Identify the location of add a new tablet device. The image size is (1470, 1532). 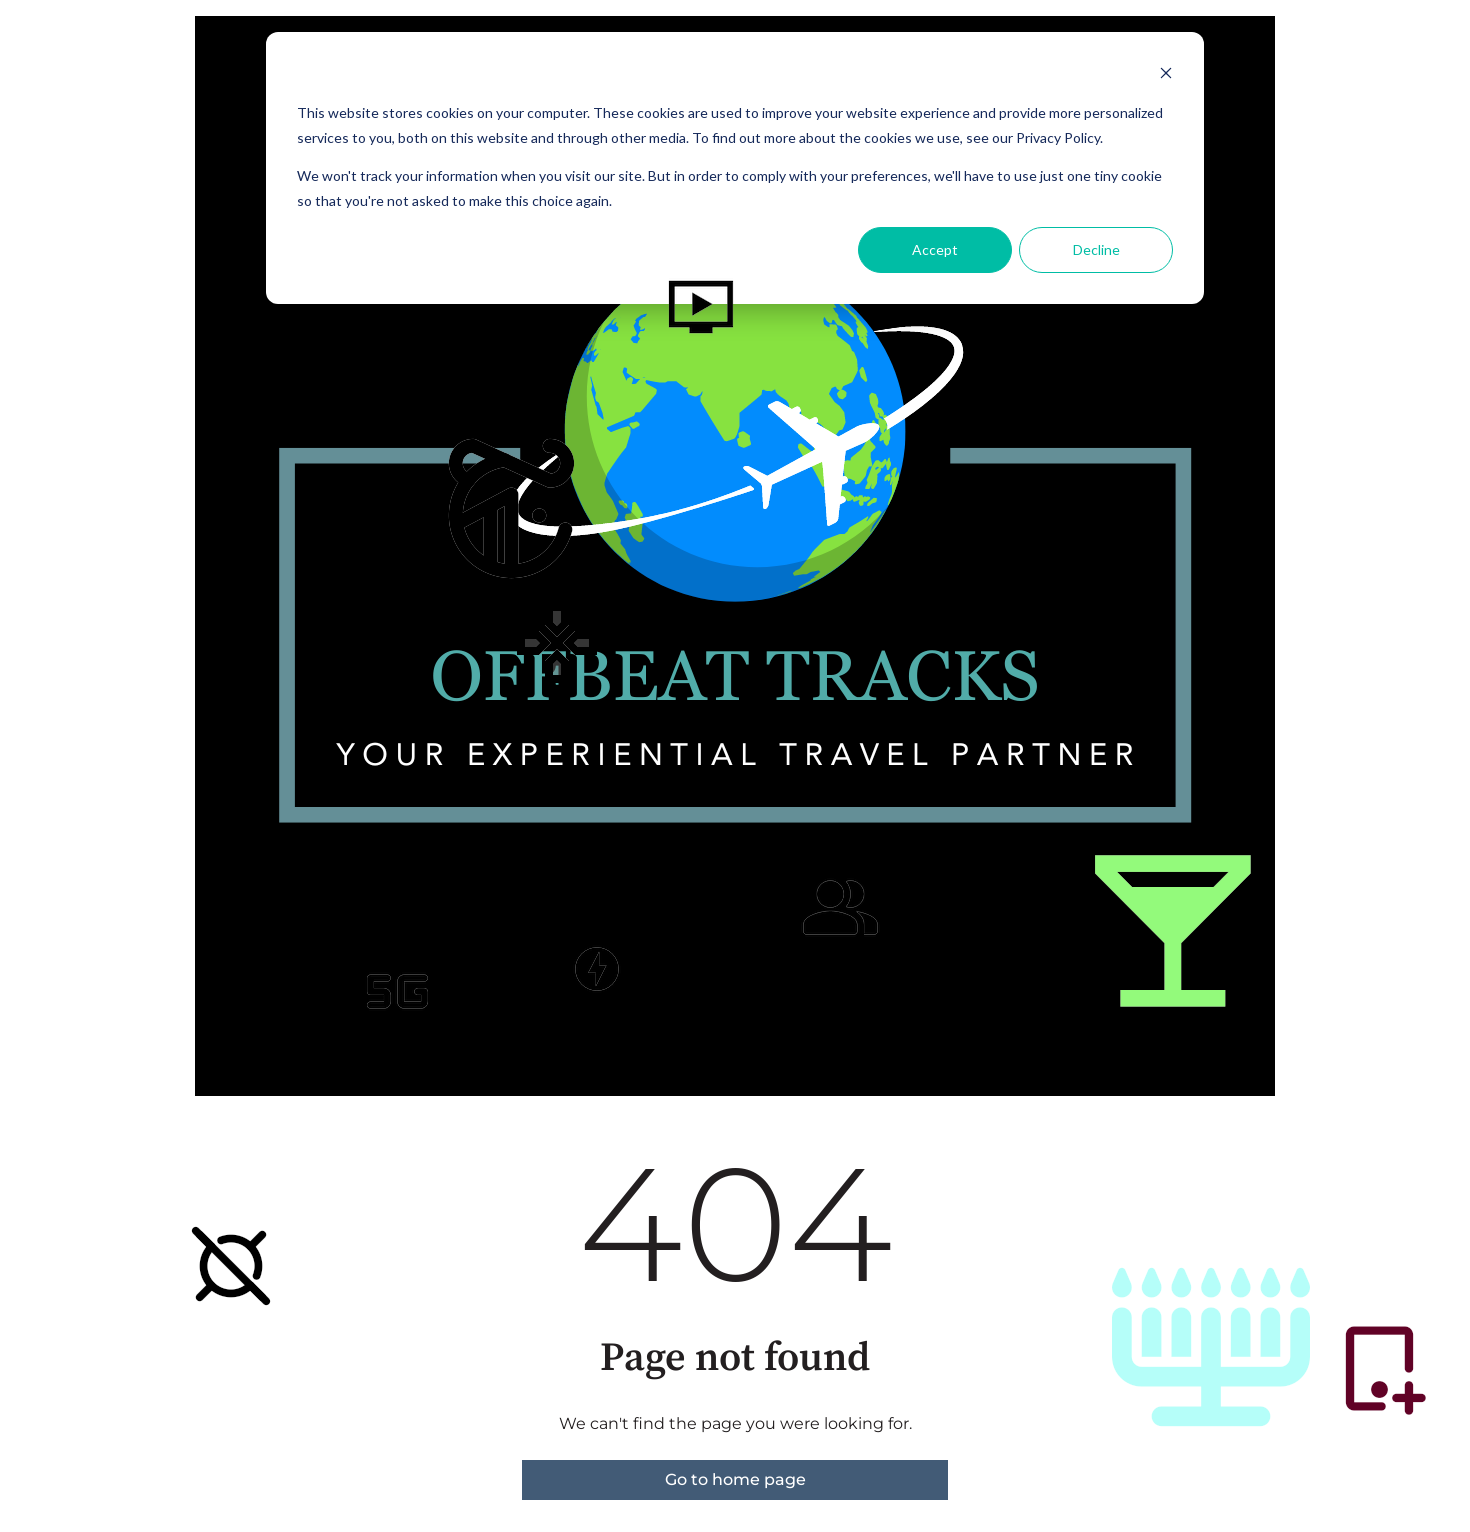
(1379, 1368).